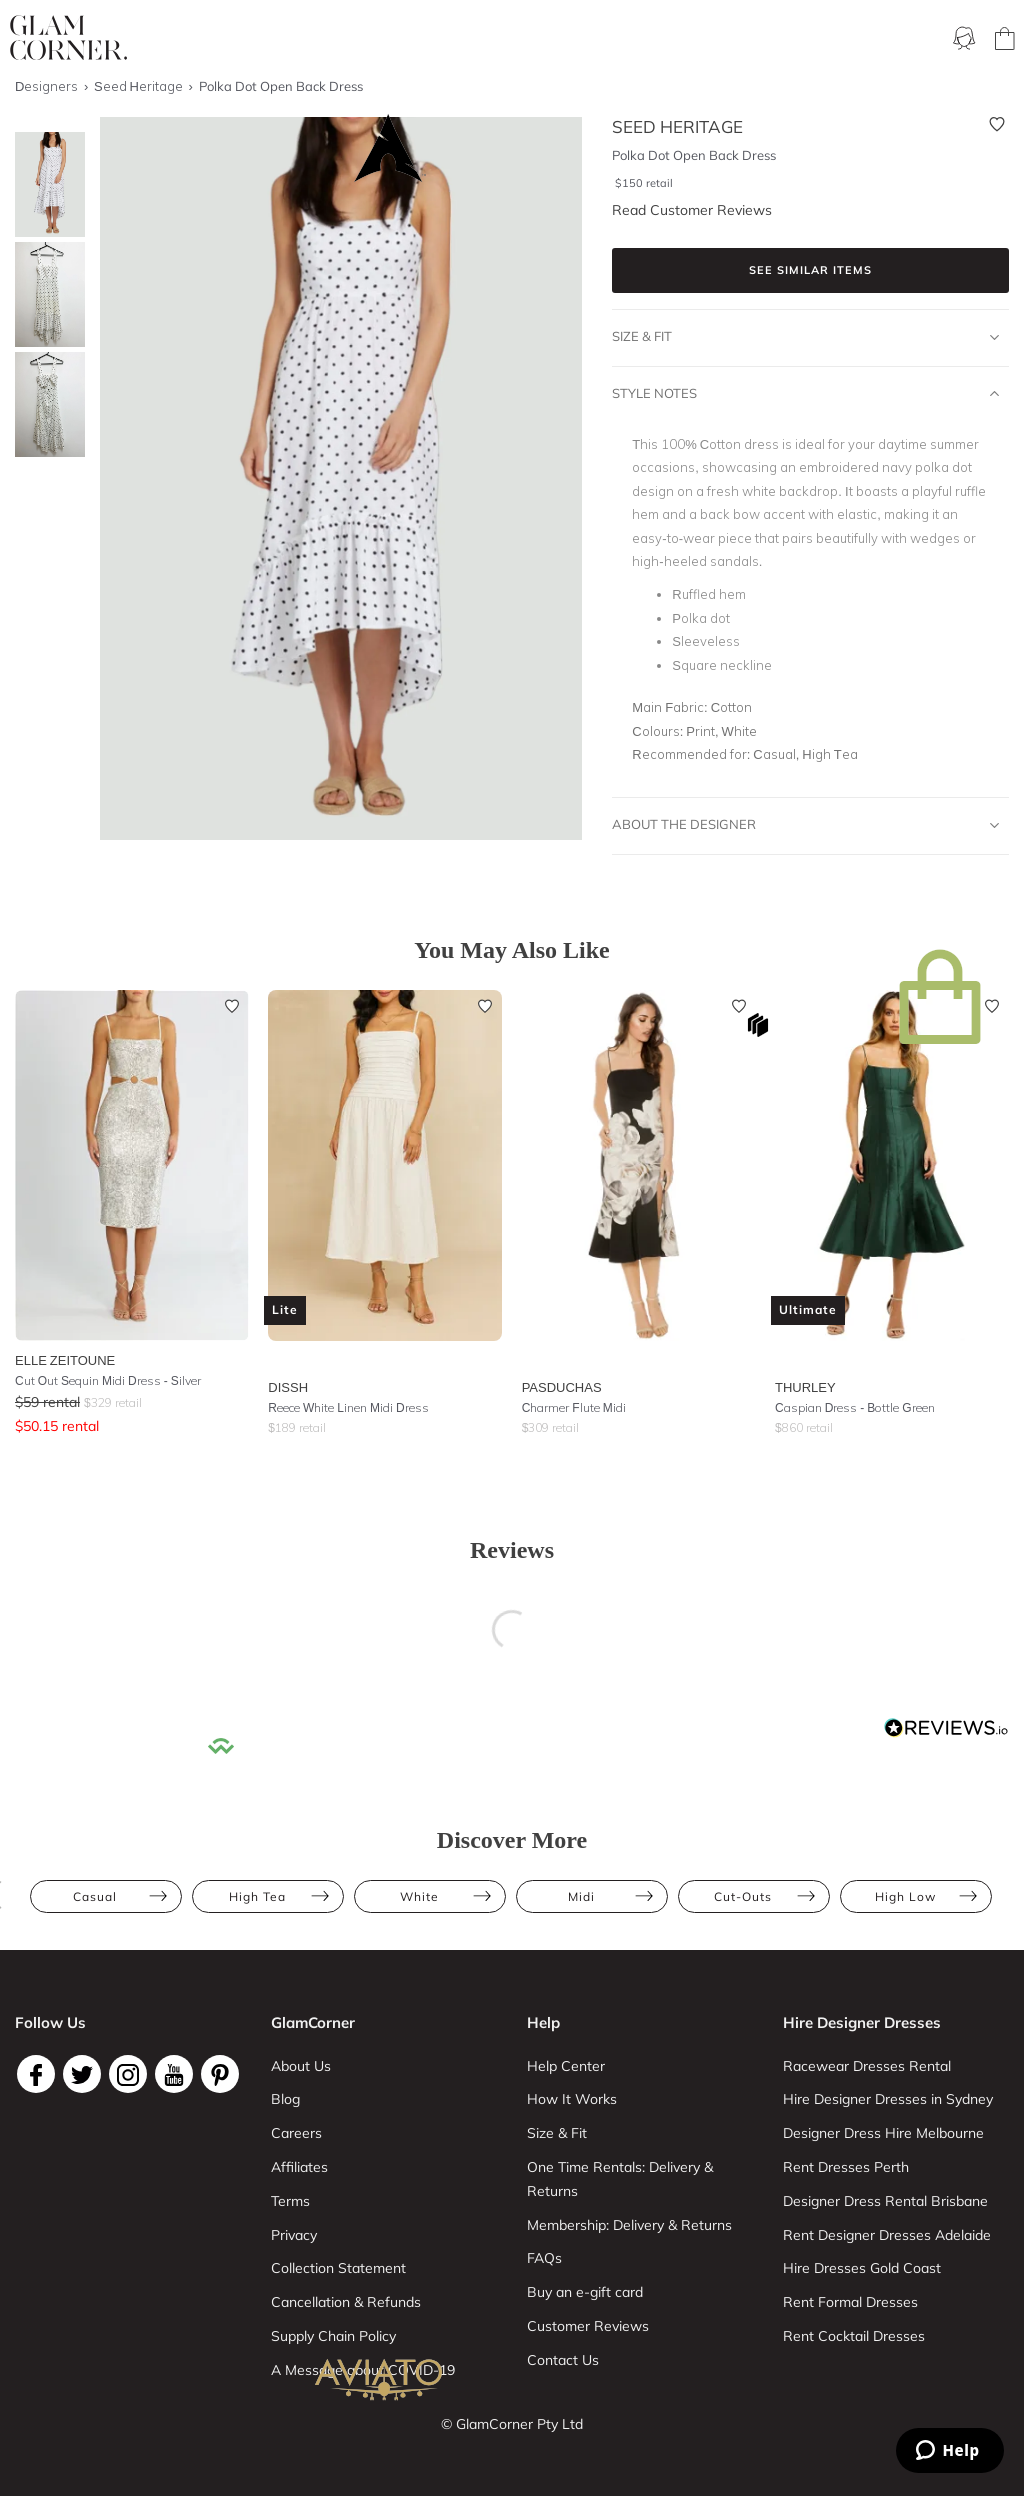 The width and height of the screenshot is (1024, 2517). Describe the element at coordinates (758, 1025) in the screenshot. I see `dask library or framework branding` at that location.